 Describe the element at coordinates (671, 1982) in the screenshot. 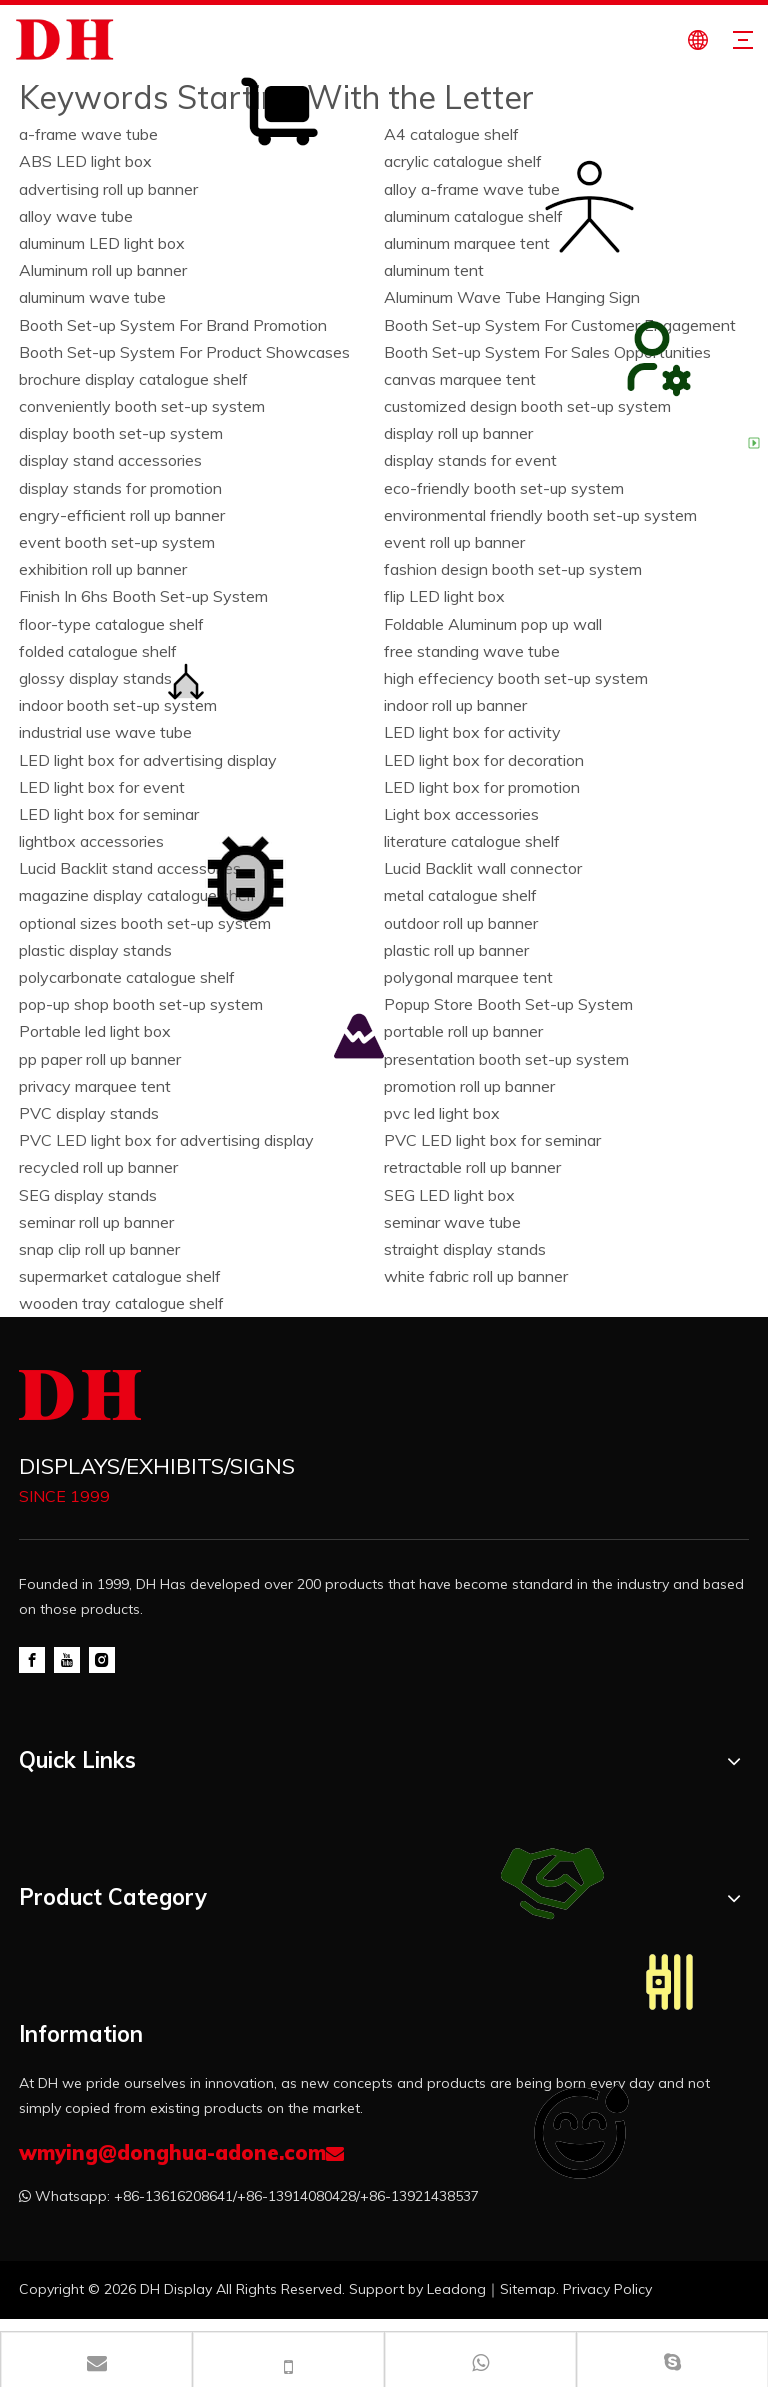

I see `indicates a prison or correctional facility location` at that location.